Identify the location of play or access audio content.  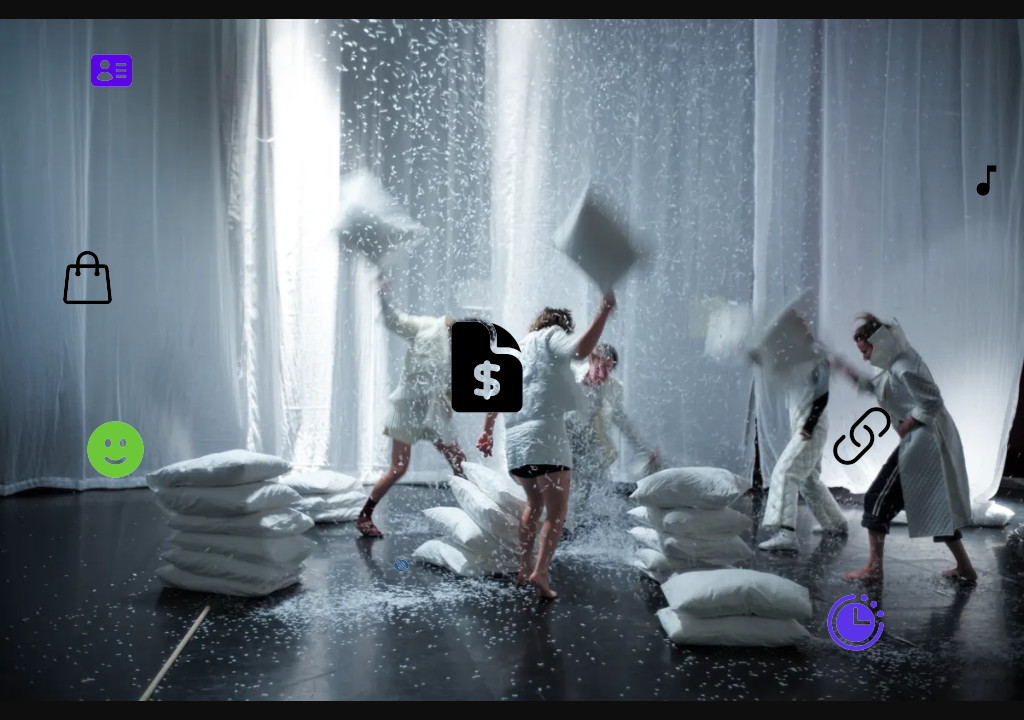
(986, 180).